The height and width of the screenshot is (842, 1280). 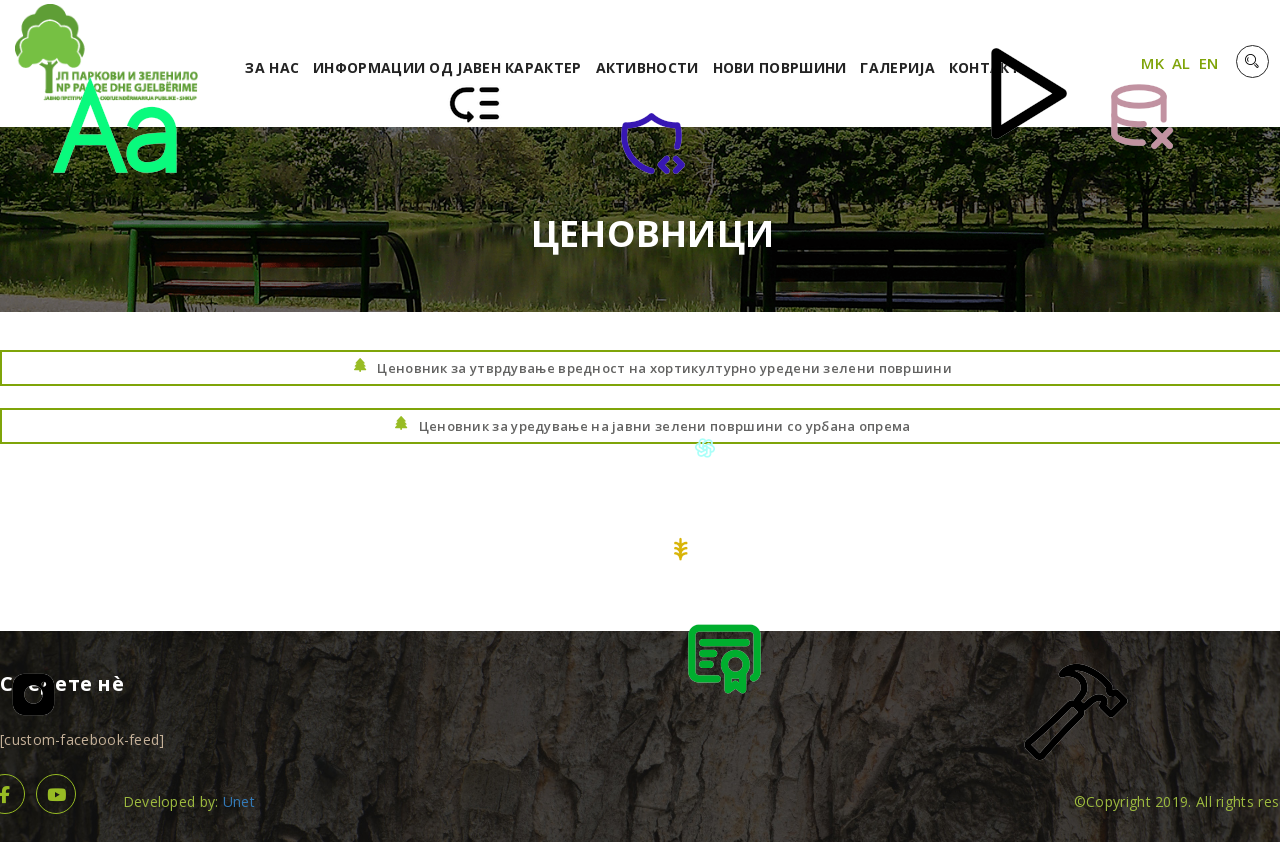 I want to click on view certificate or credential details, so click(x=724, y=653).